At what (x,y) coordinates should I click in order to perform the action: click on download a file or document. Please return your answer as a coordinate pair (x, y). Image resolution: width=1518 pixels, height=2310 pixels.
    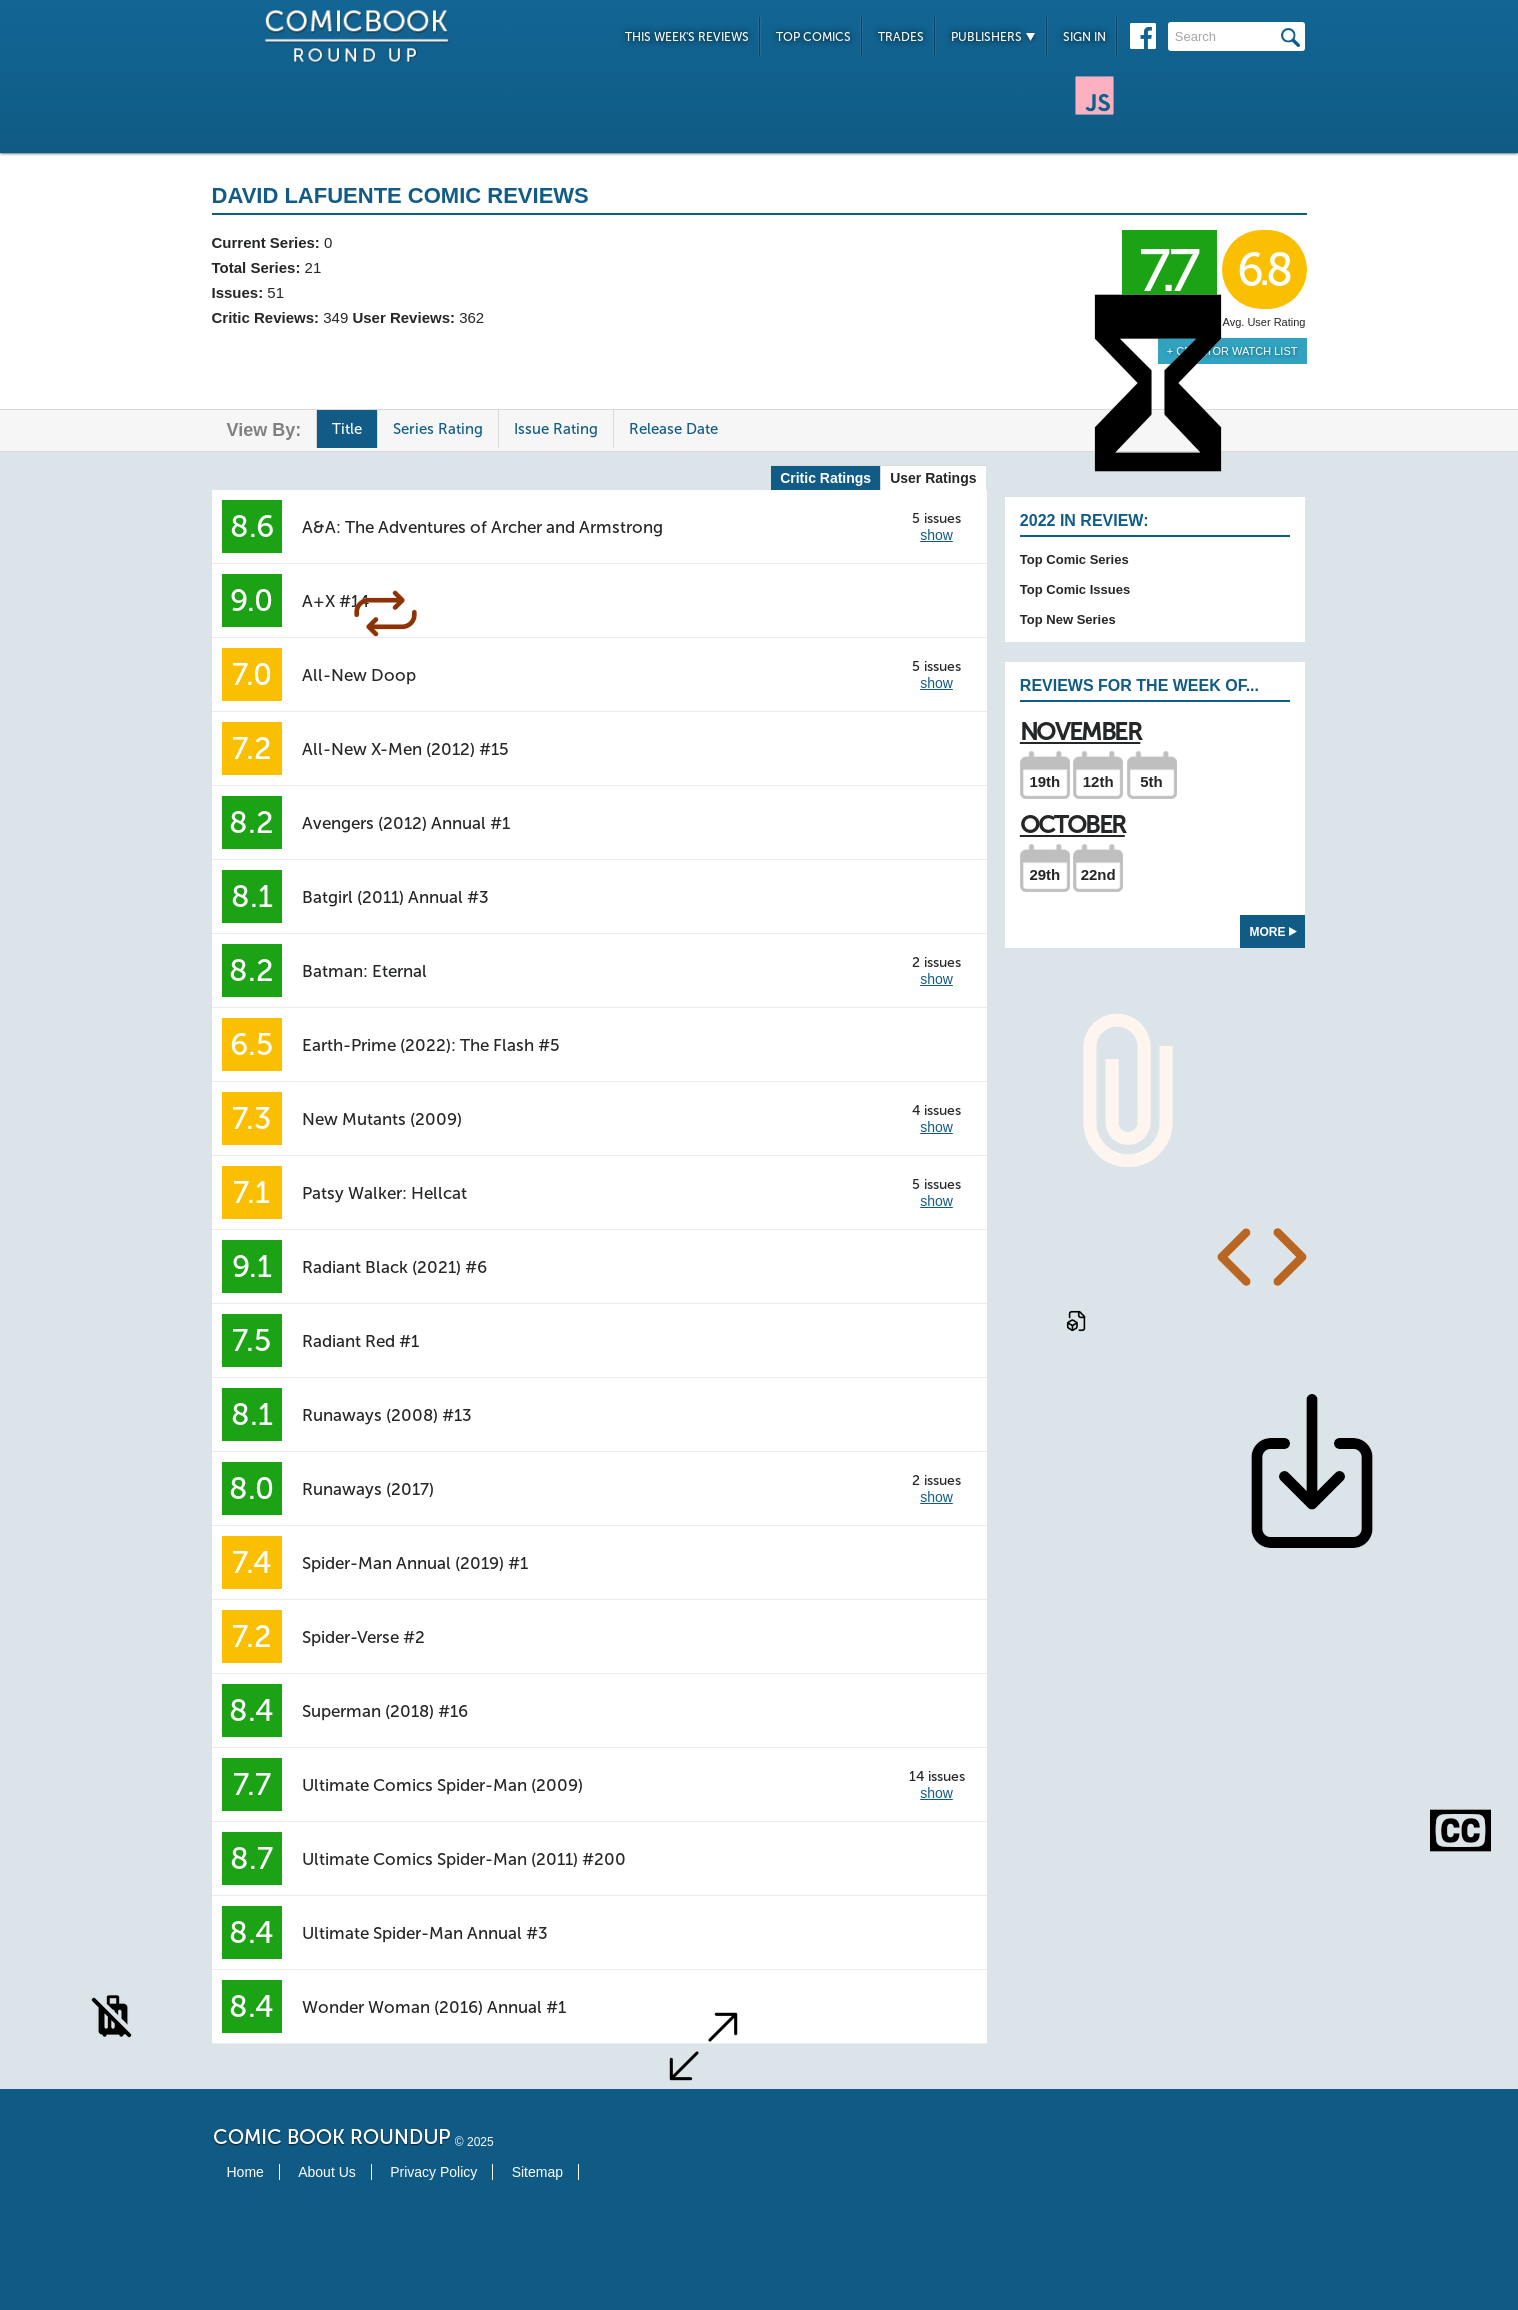
    Looking at the image, I should click on (1312, 1471).